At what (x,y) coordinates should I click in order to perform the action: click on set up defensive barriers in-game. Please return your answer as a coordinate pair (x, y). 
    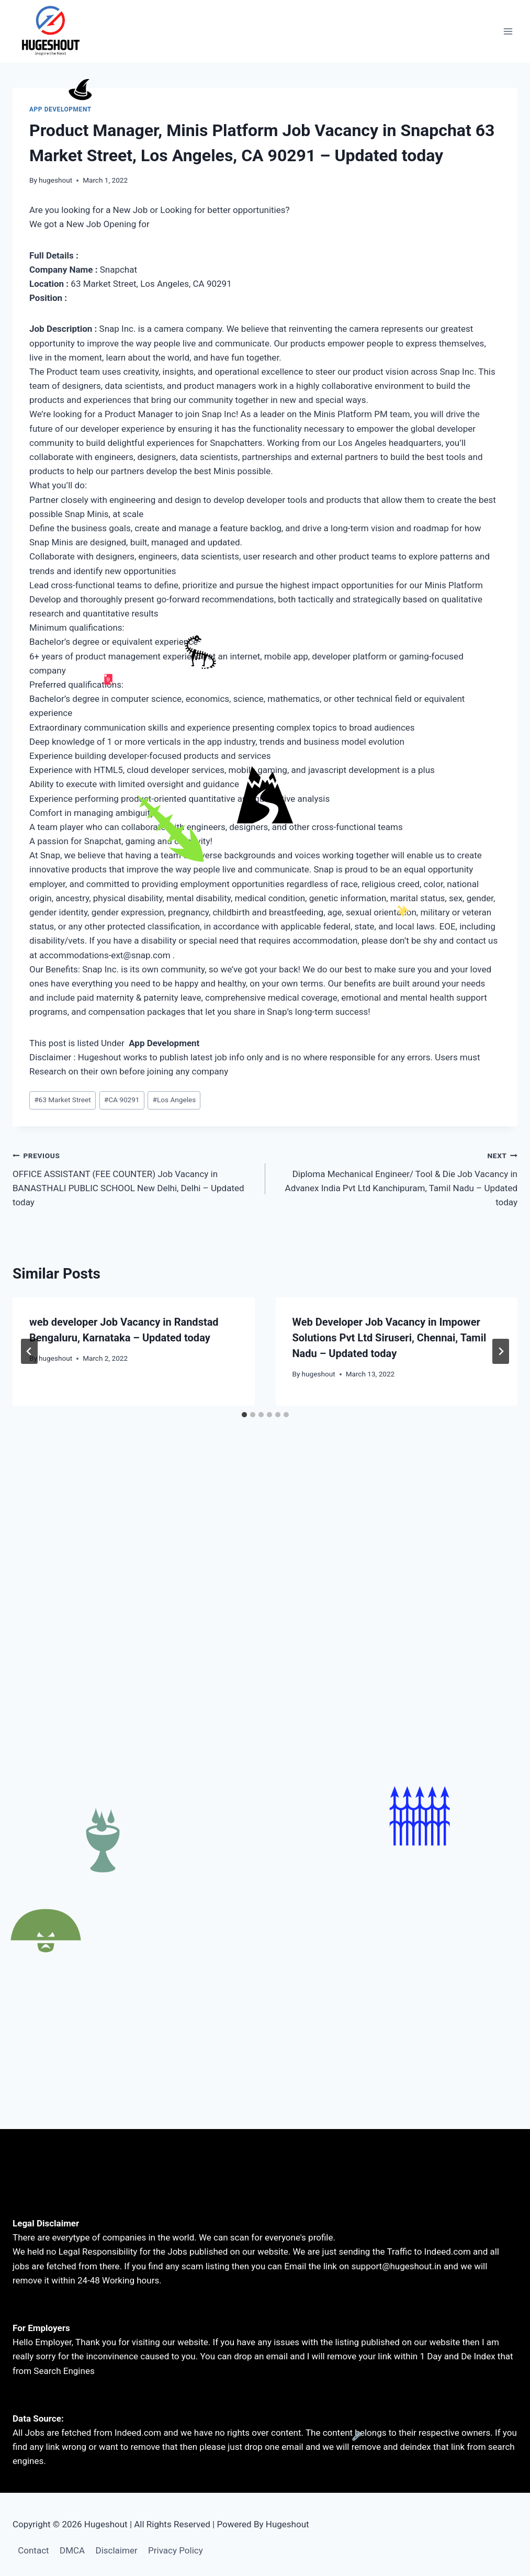
    Looking at the image, I should click on (420, 1816).